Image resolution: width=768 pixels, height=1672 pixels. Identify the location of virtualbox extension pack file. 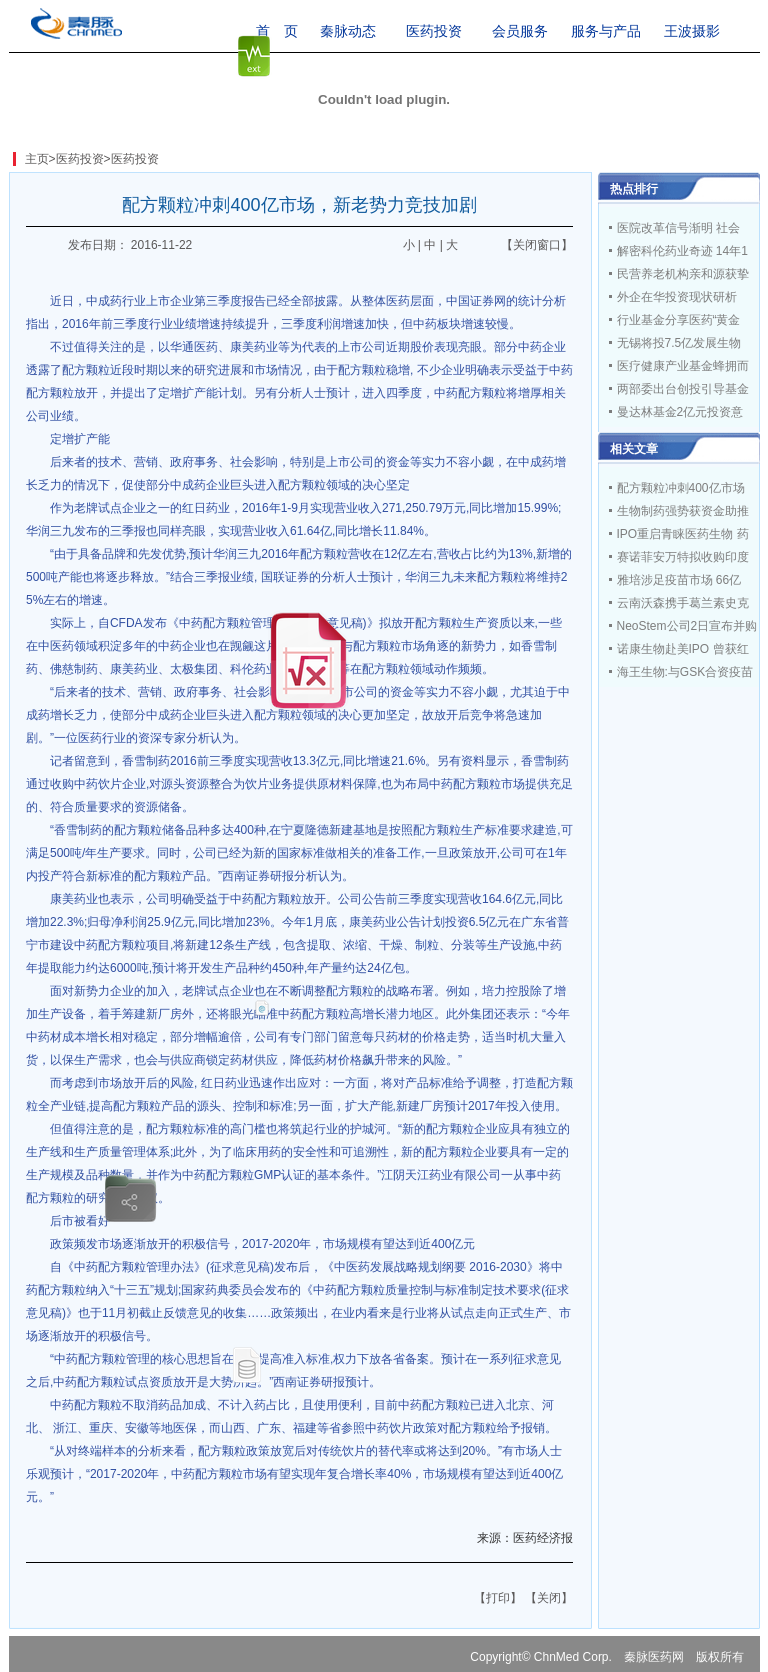
(254, 56).